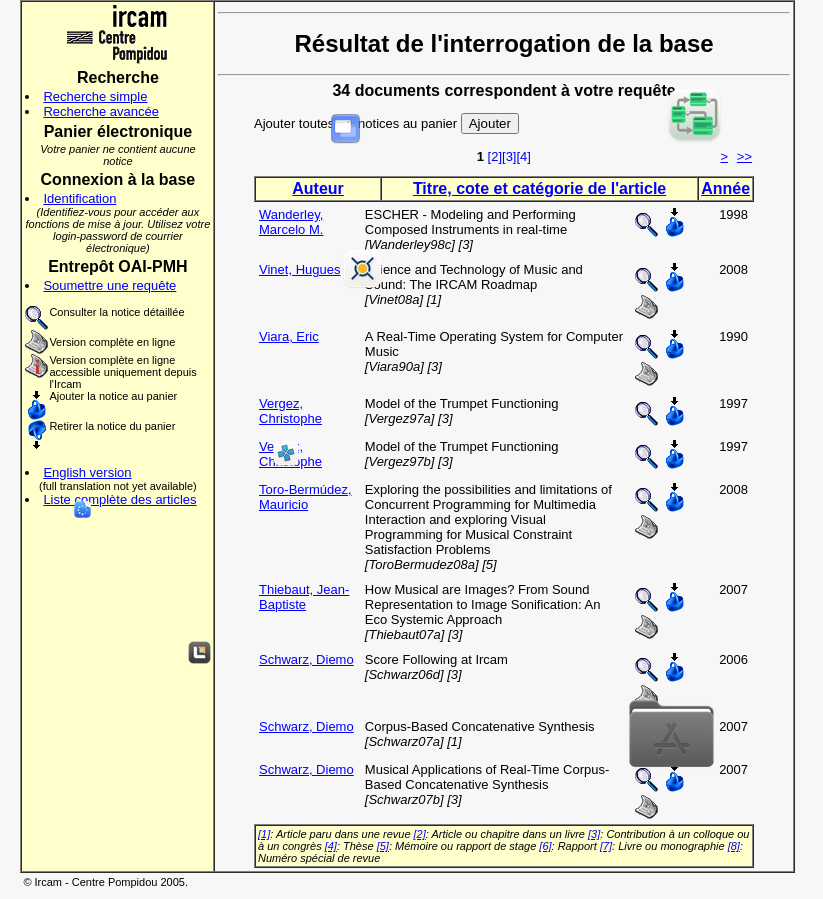 This screenshot has width=823, height=899. Describe the element at coordinates (694, 114) in the screenshot. I see `open gaphor modeling application` at that location.